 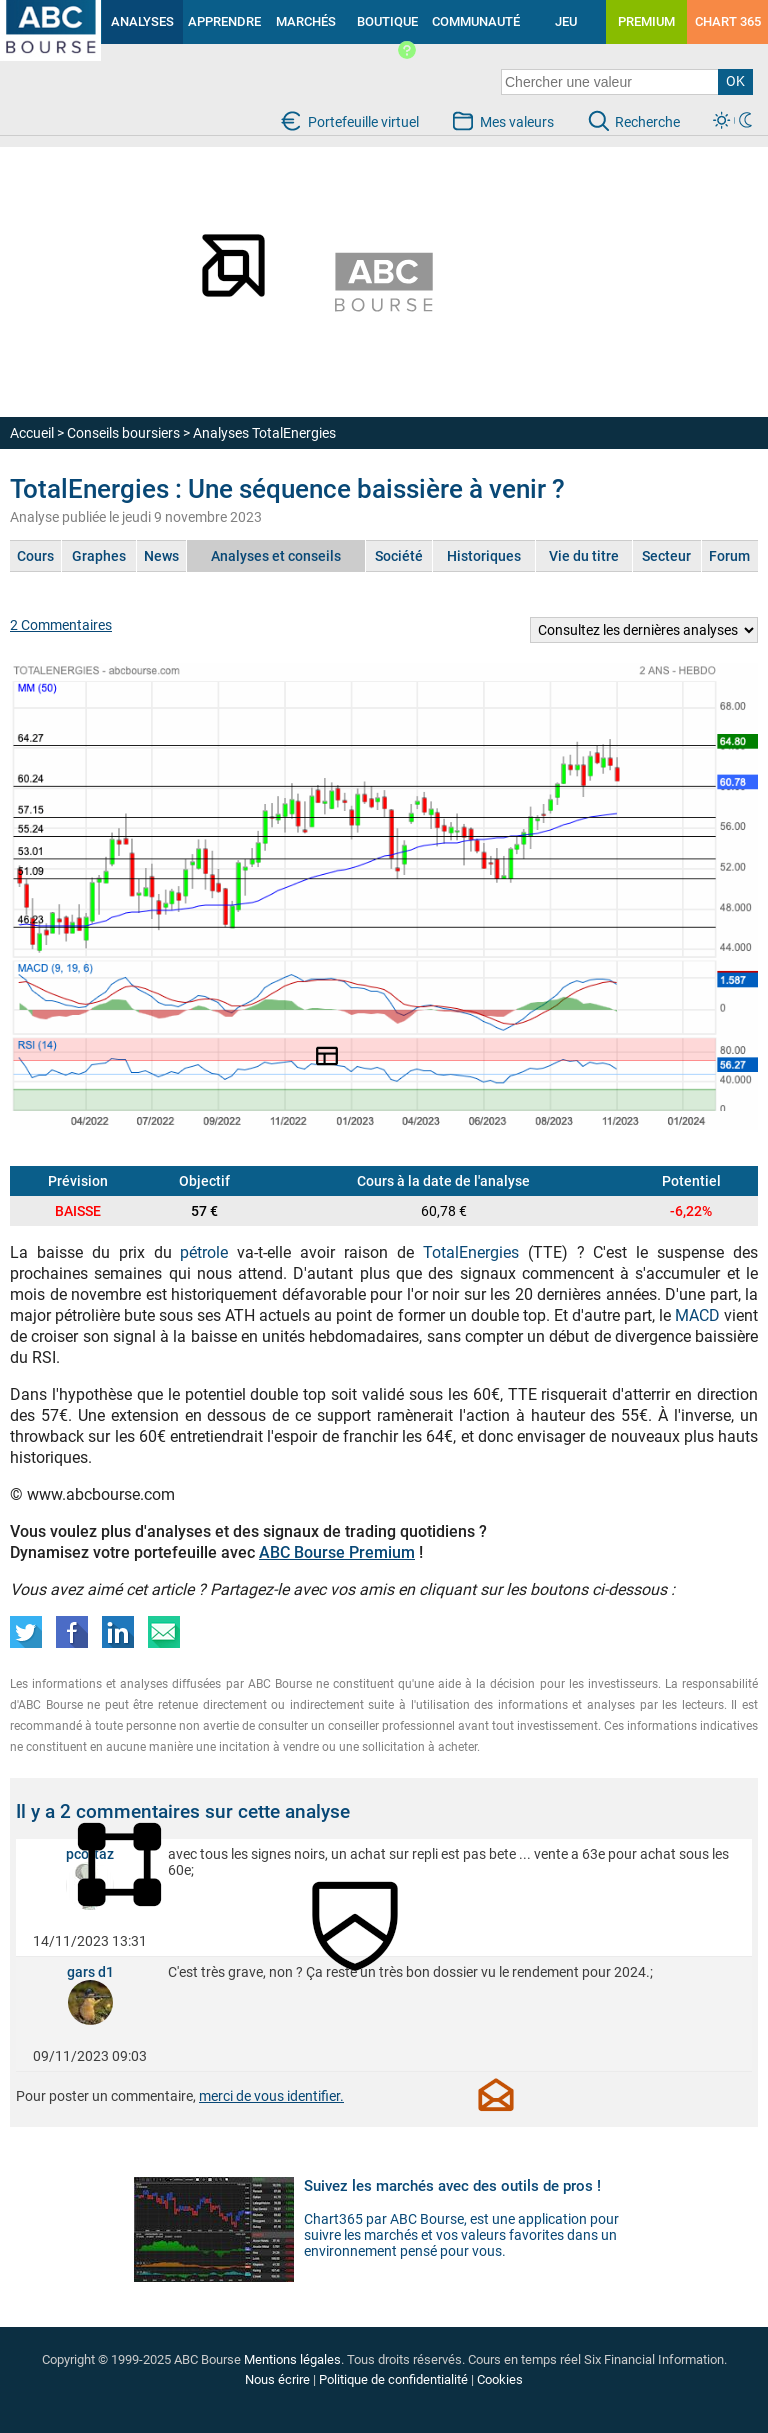 What do you see at coordinates (233, 265) in the screenshot?
I see `AMD brand logo` at bounding box center [233, 265].